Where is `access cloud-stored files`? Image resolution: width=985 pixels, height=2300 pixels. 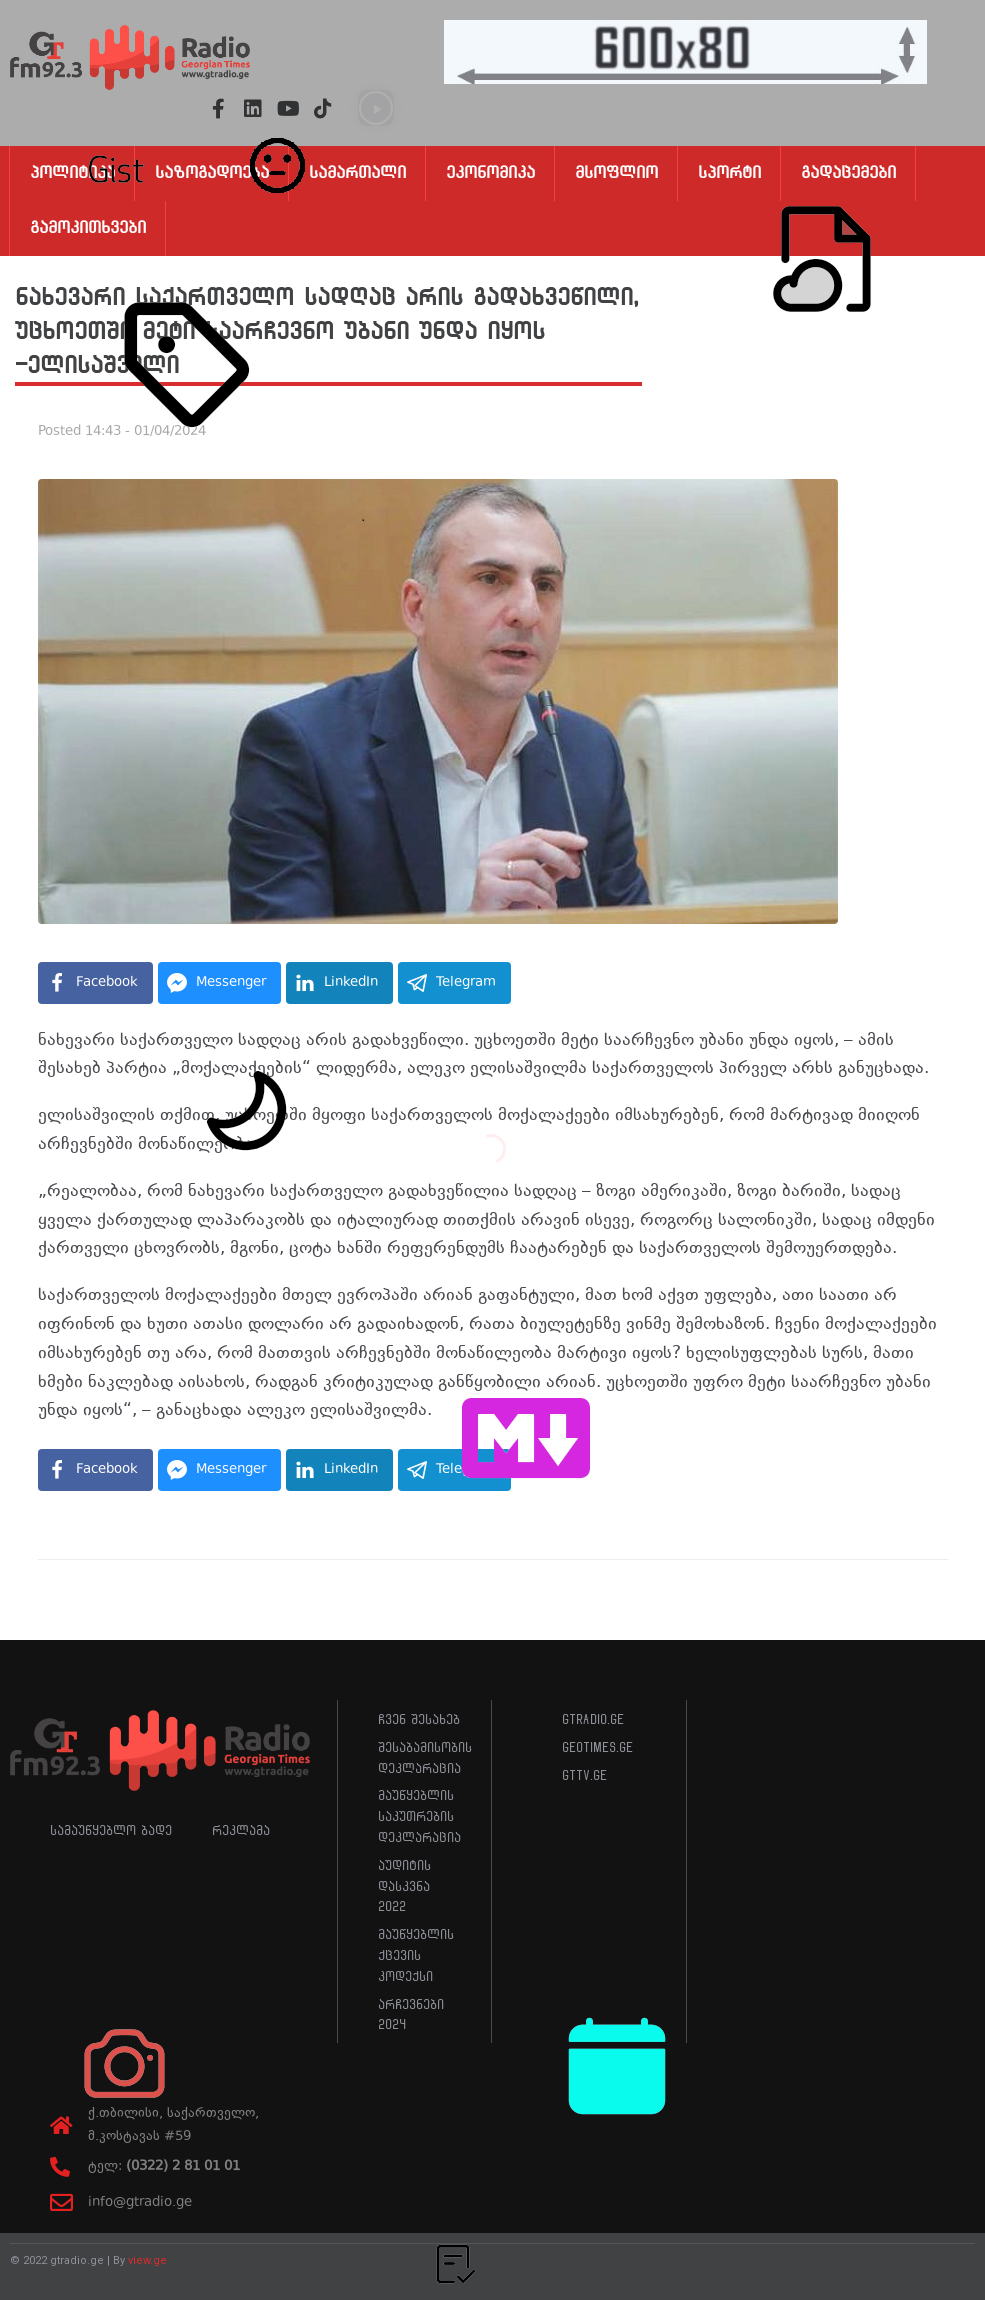
access cloud-stored files is located at coordinates (826, 259).